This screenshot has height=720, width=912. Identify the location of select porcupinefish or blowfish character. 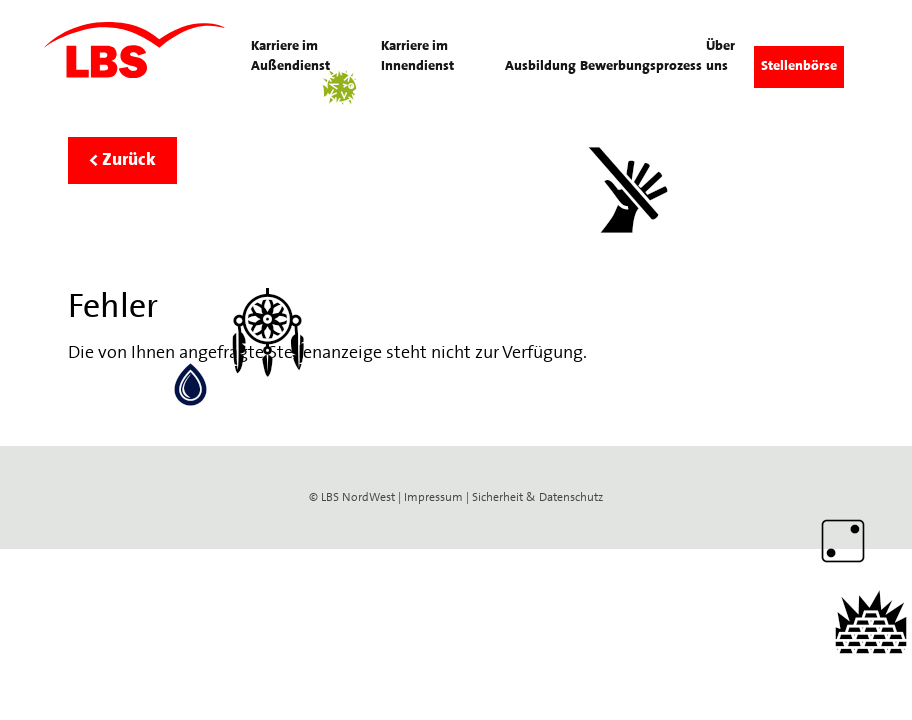
(339, 87).